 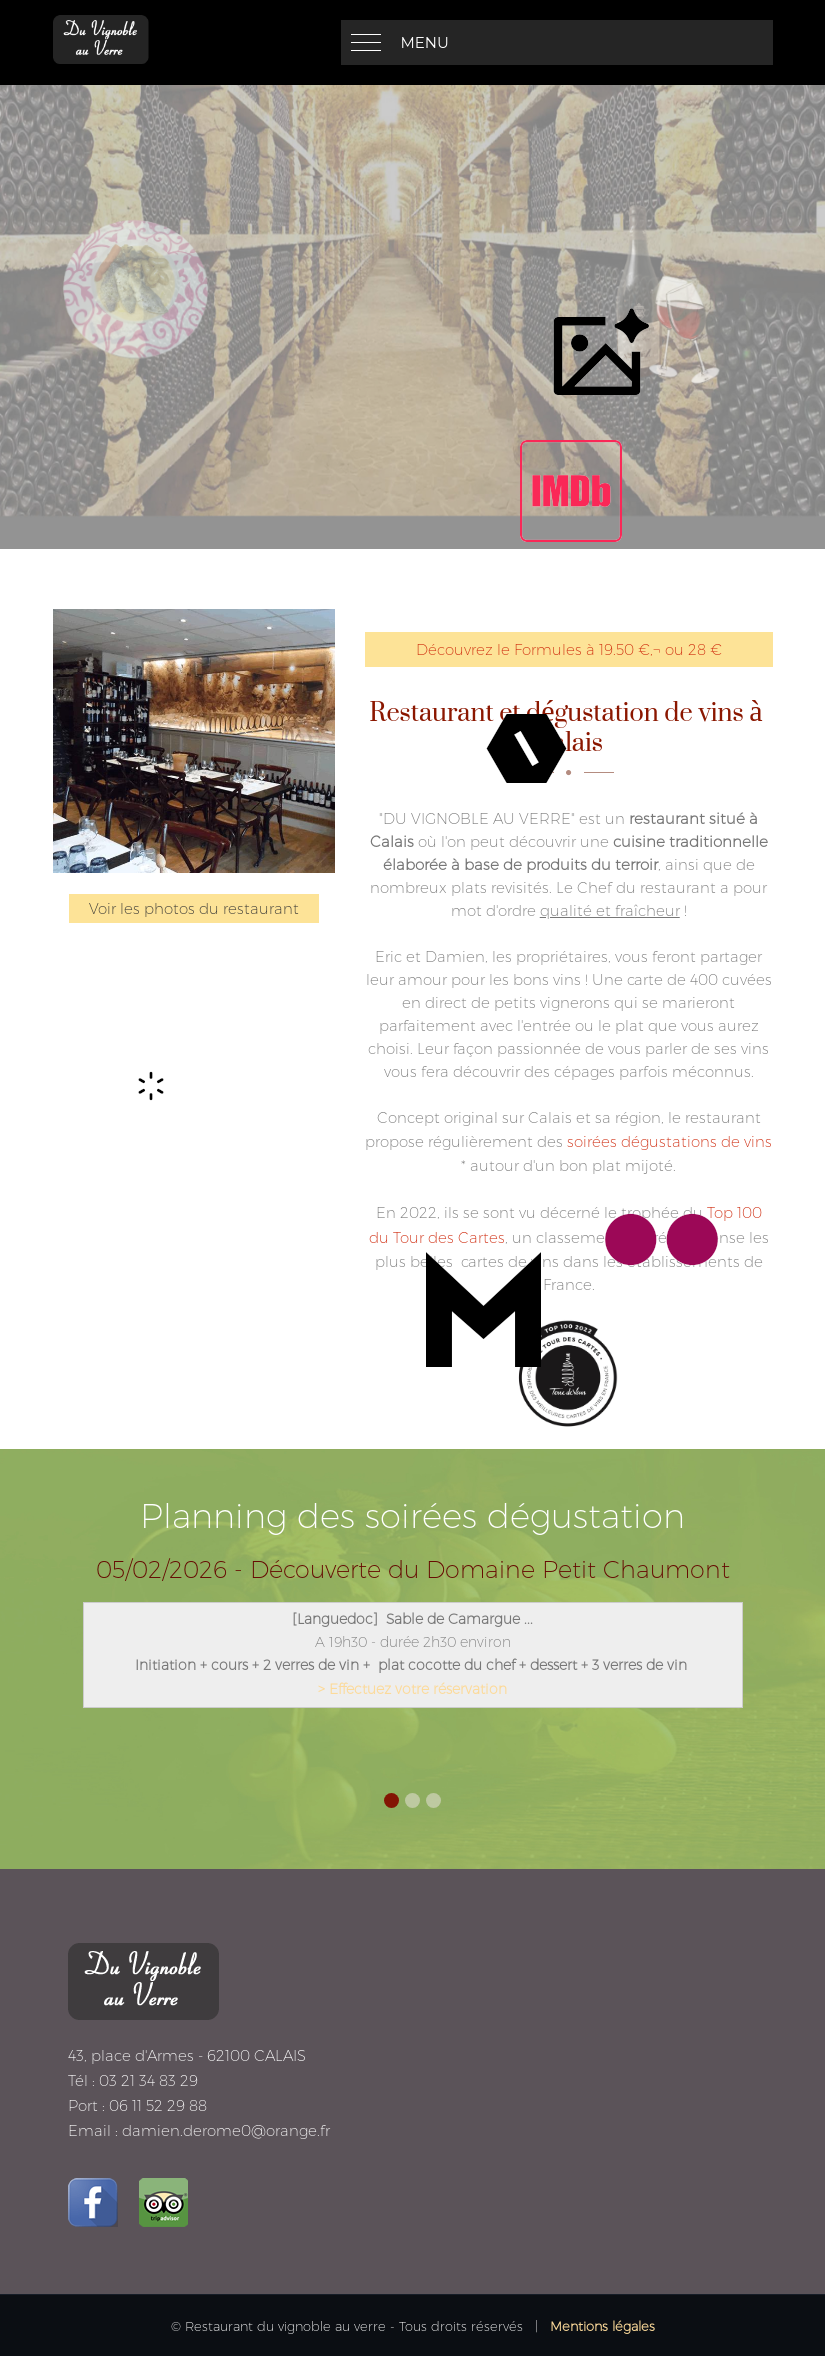 I want to click on open system settings, so click(x=526, y=748).